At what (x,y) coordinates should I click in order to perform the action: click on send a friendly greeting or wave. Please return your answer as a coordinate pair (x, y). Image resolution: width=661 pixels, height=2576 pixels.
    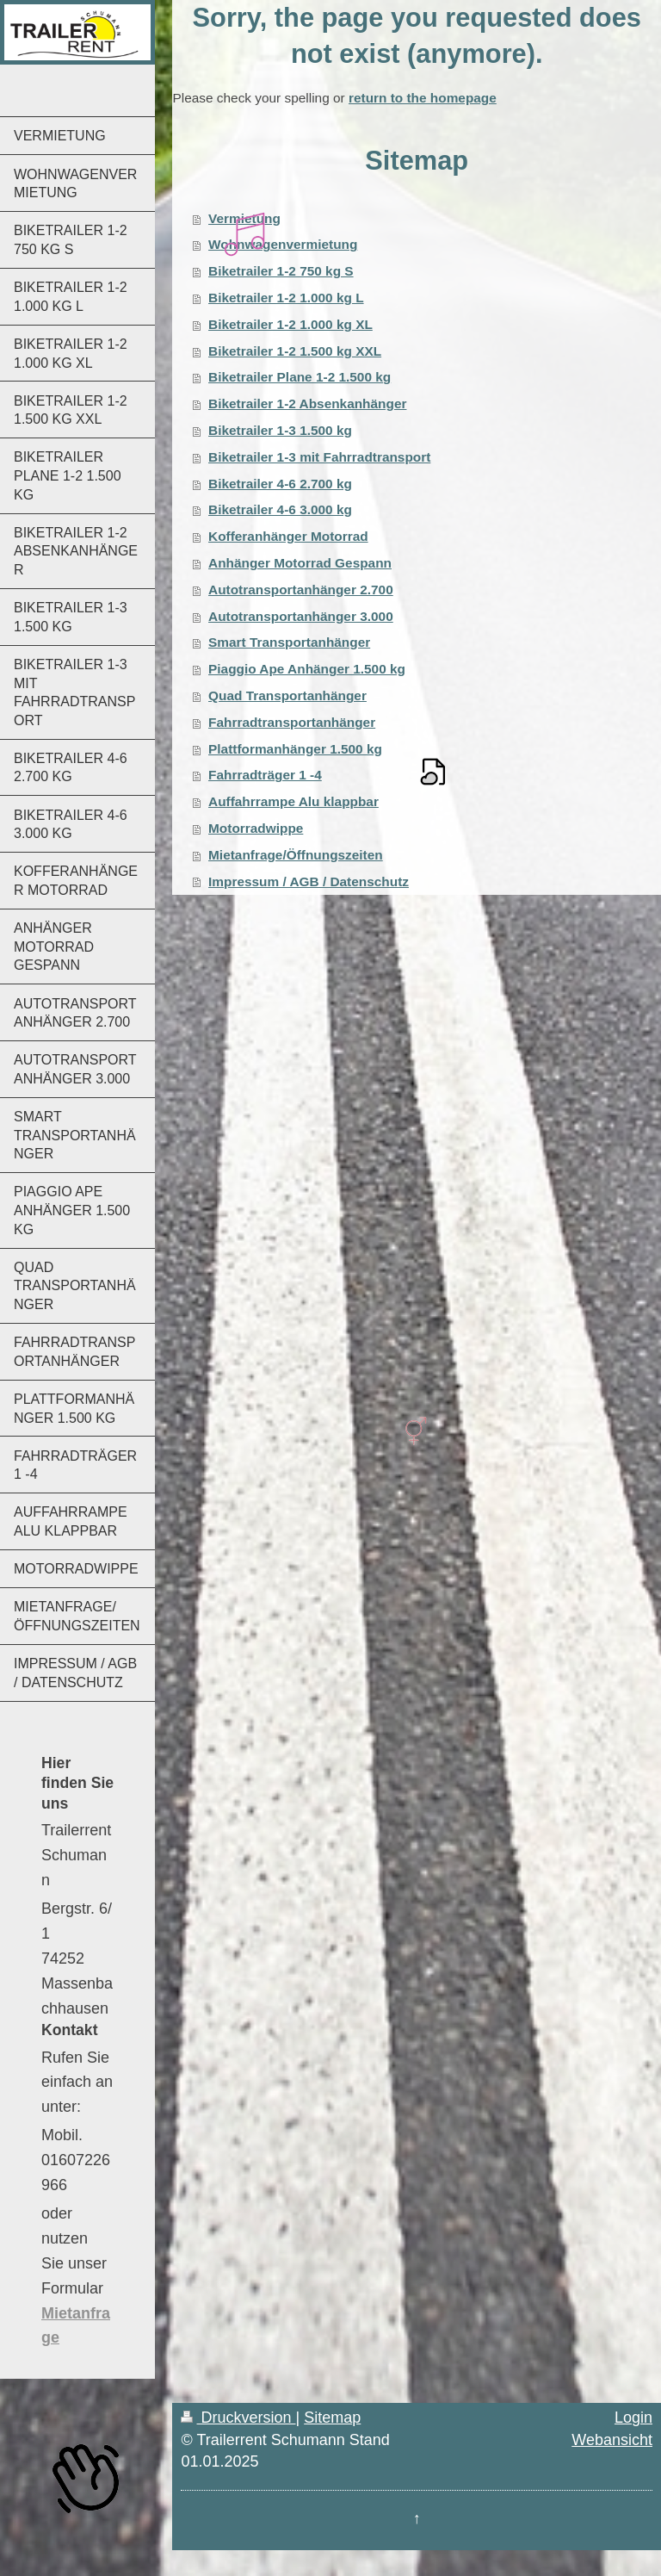
    Looking at the image, I should click on (85, 2477).